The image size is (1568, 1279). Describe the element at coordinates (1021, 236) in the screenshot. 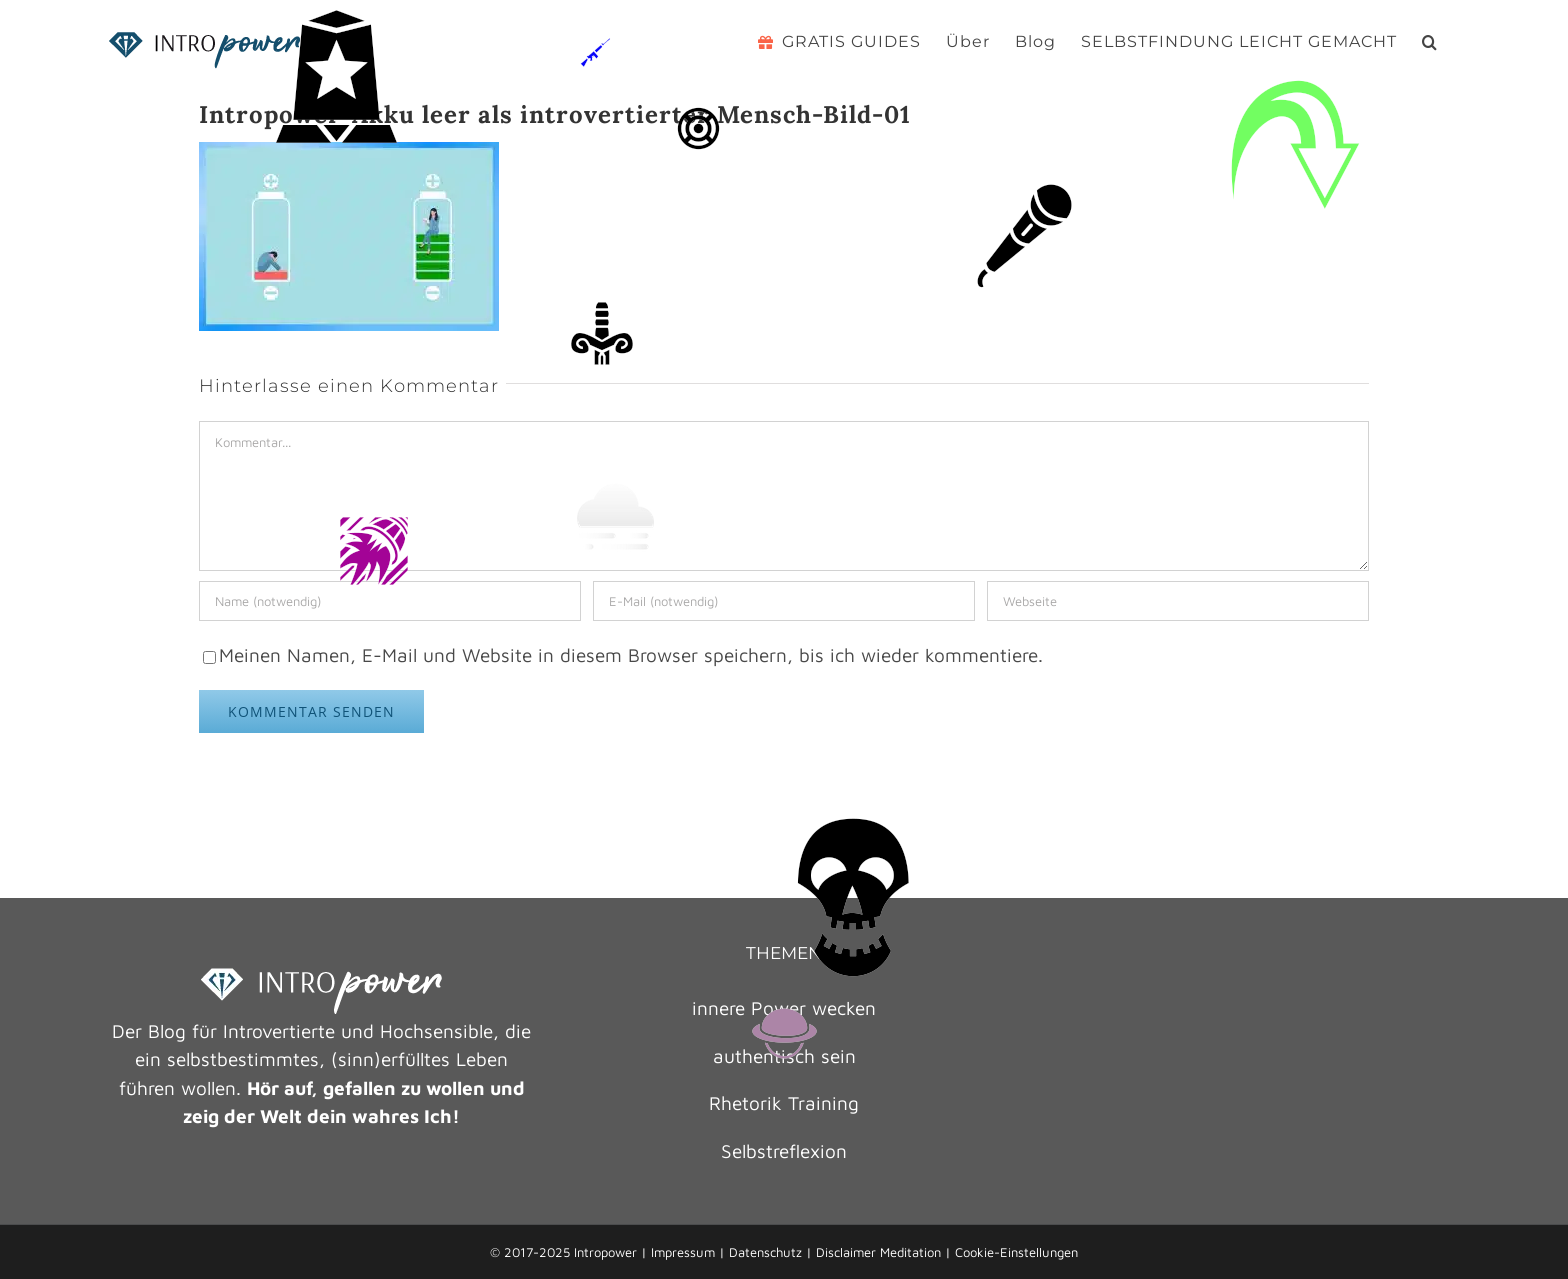

I see `tap to start voice recording` at that location.